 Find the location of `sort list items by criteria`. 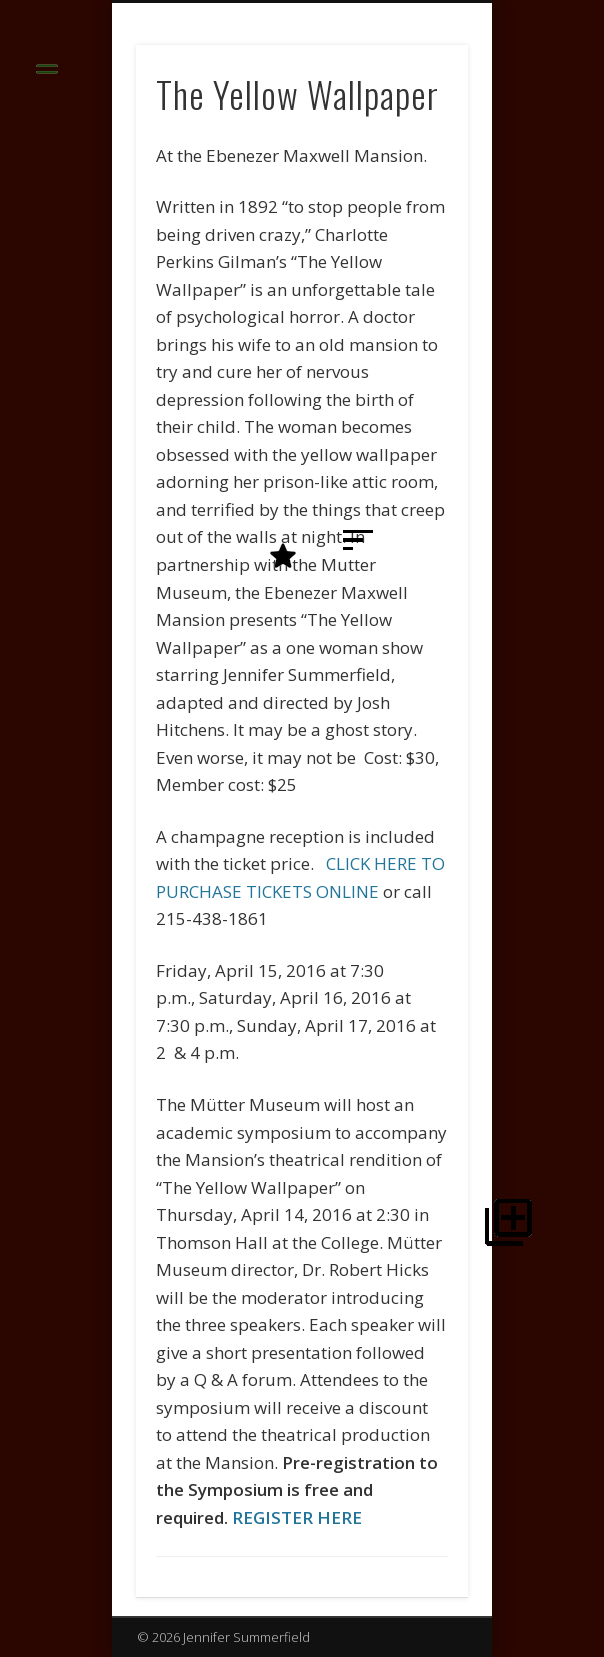

sort list items by criteria is located at coordinates (358, 540).